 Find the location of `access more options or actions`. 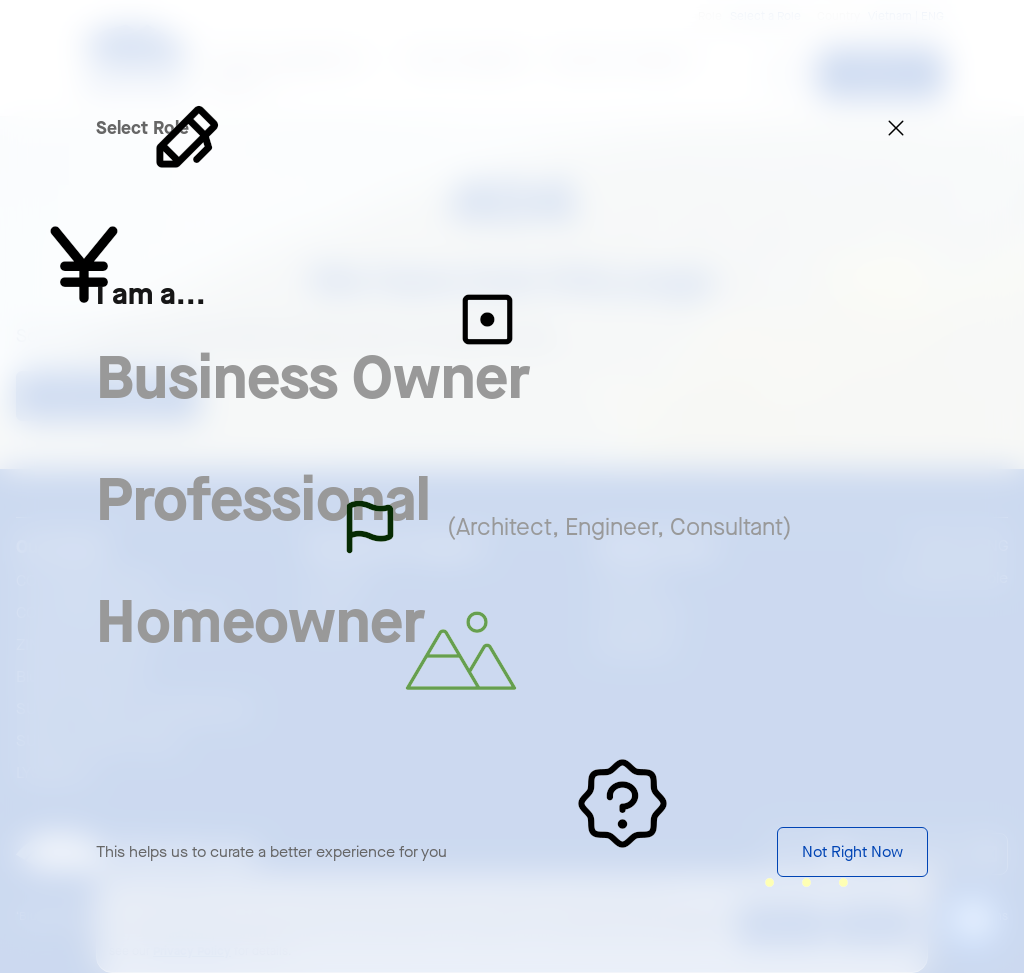

access more options or actions is located at coordinates (806, 882).